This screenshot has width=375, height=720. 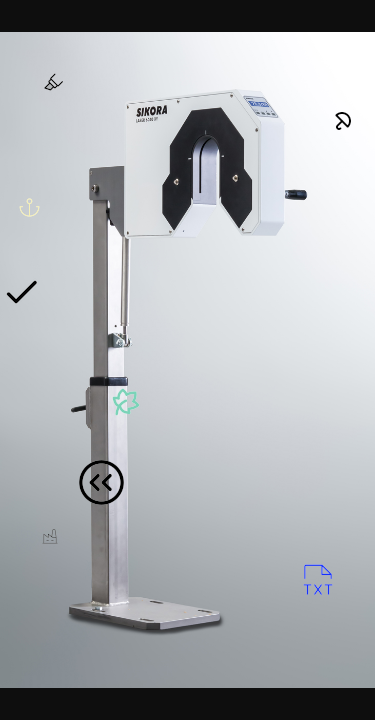 What do you see at coordinates (50, 537) in the screenshot?
I see `view manufacturing or production facilities` at bounding box center [50, 537].